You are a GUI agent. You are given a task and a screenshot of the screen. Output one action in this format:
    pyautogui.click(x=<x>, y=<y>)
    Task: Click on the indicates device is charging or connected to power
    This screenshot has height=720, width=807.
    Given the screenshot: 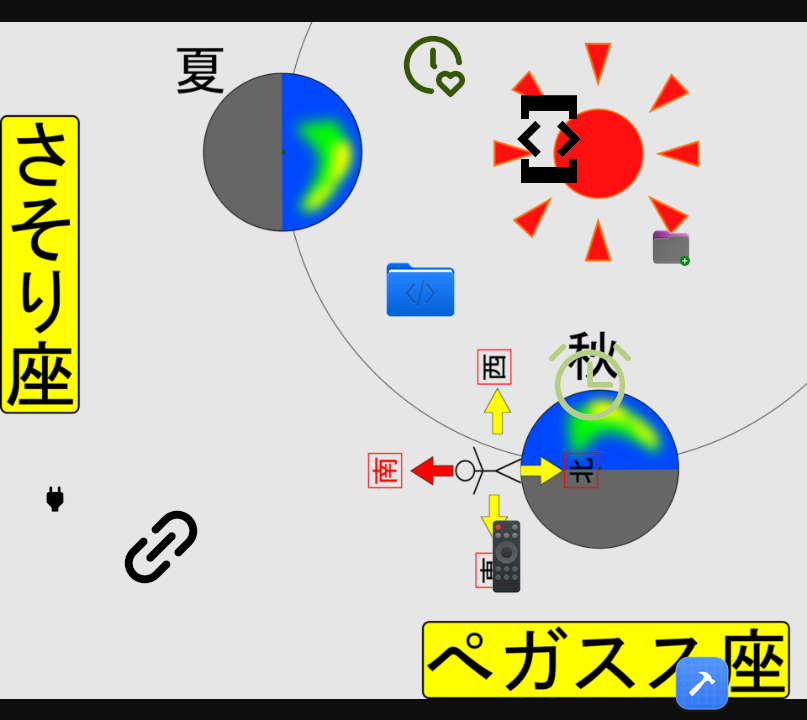 What is the action you would take?
    pyautogui.click(x=55, y=499)
    